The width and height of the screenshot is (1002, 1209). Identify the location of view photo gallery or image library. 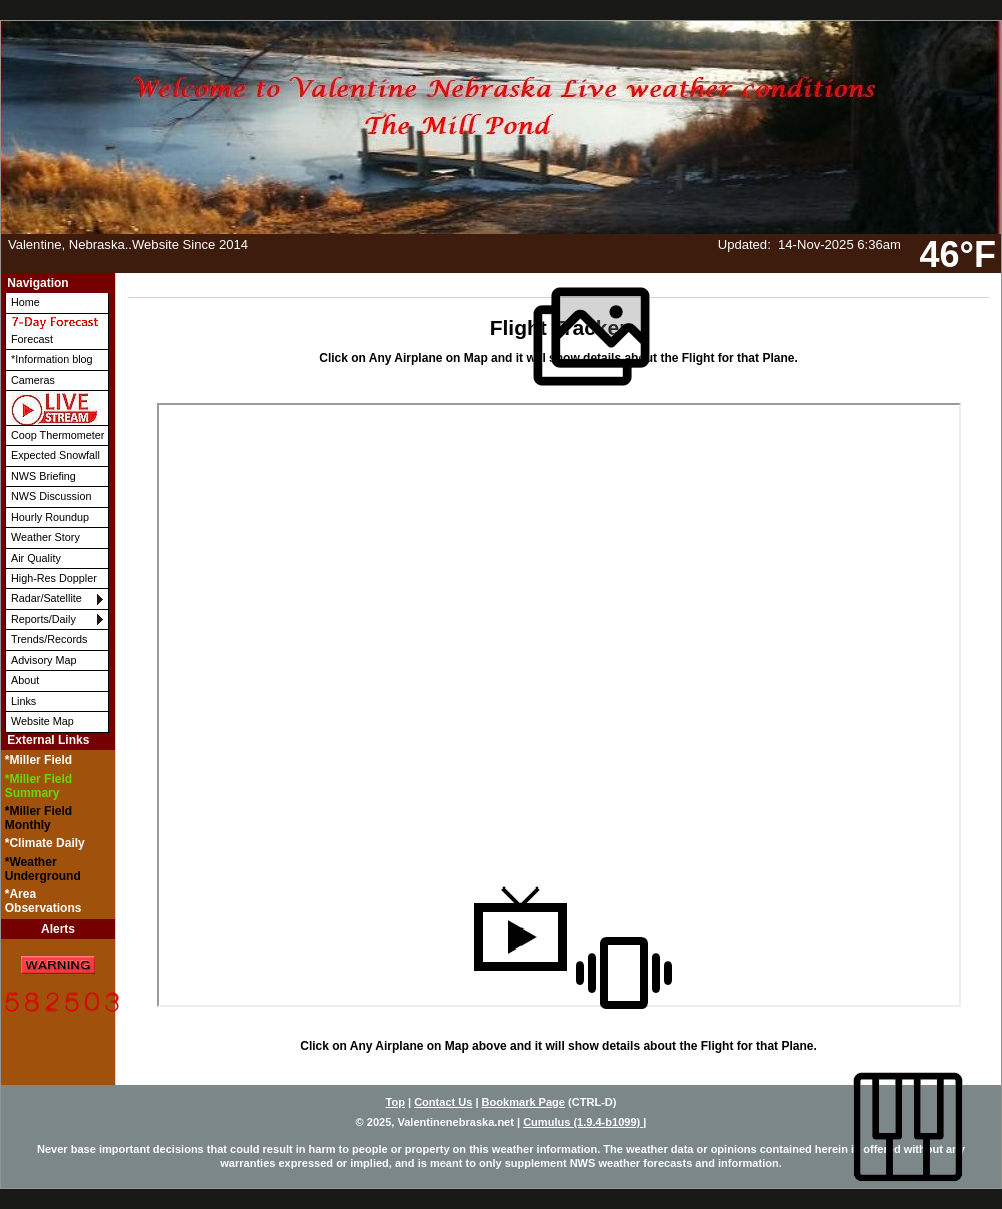
(591, 336).